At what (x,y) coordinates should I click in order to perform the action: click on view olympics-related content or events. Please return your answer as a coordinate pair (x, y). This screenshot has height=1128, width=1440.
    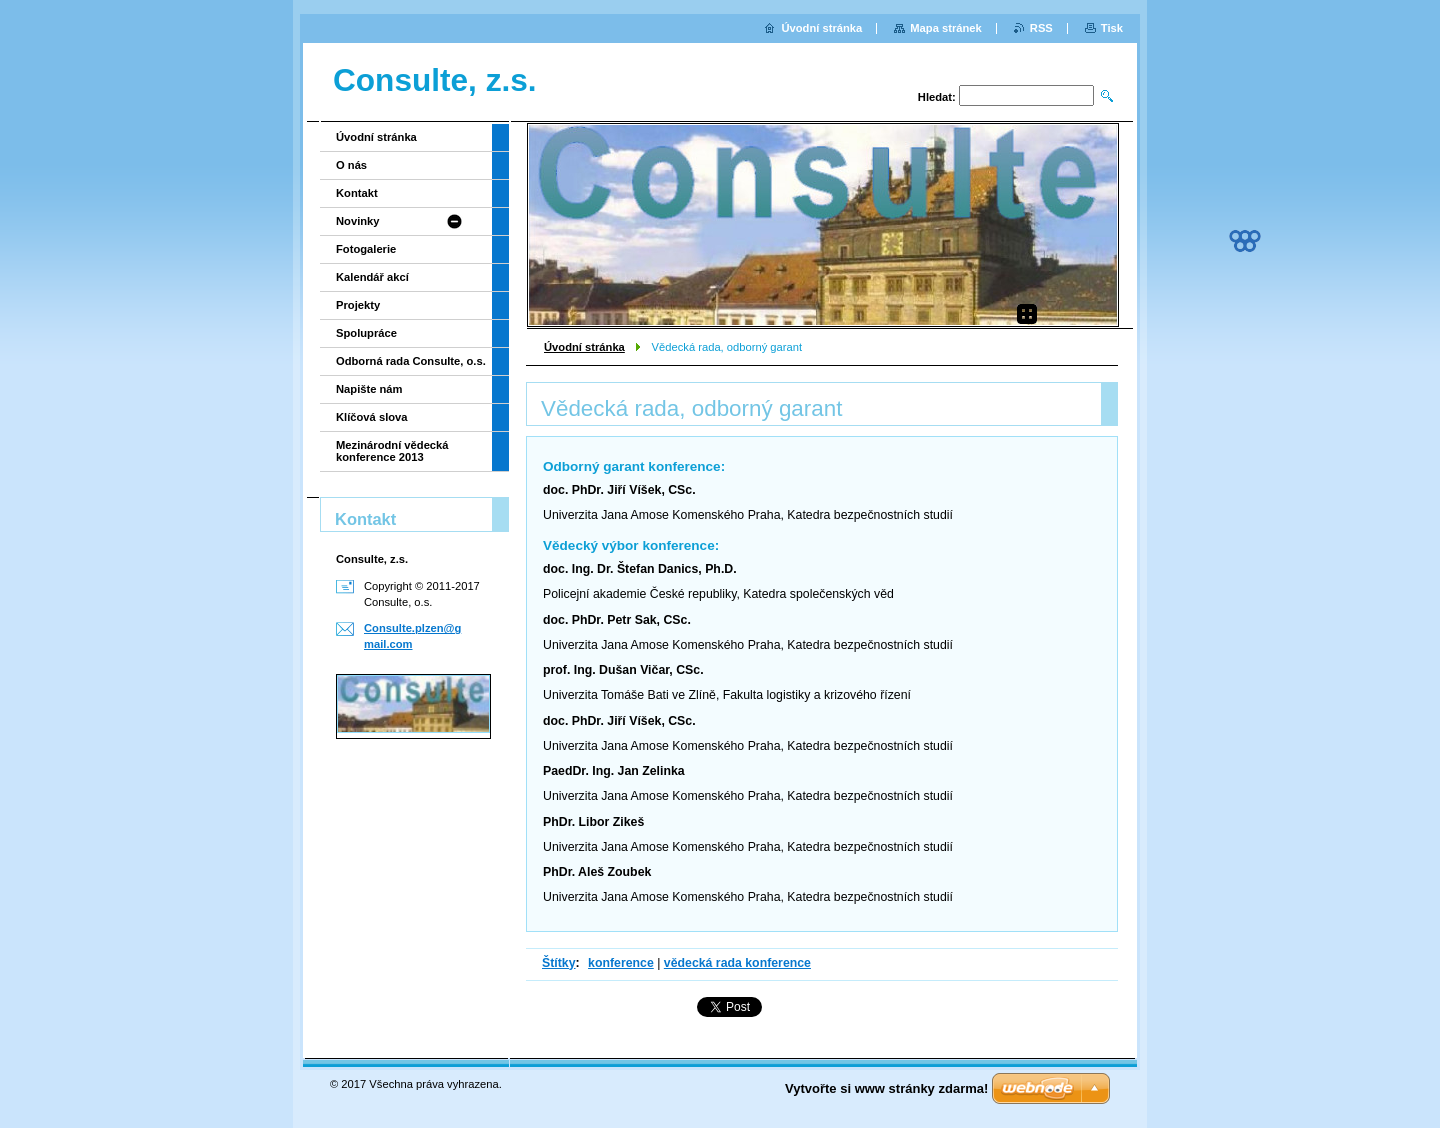
    Looking at the image, I should click on (1245, 241).